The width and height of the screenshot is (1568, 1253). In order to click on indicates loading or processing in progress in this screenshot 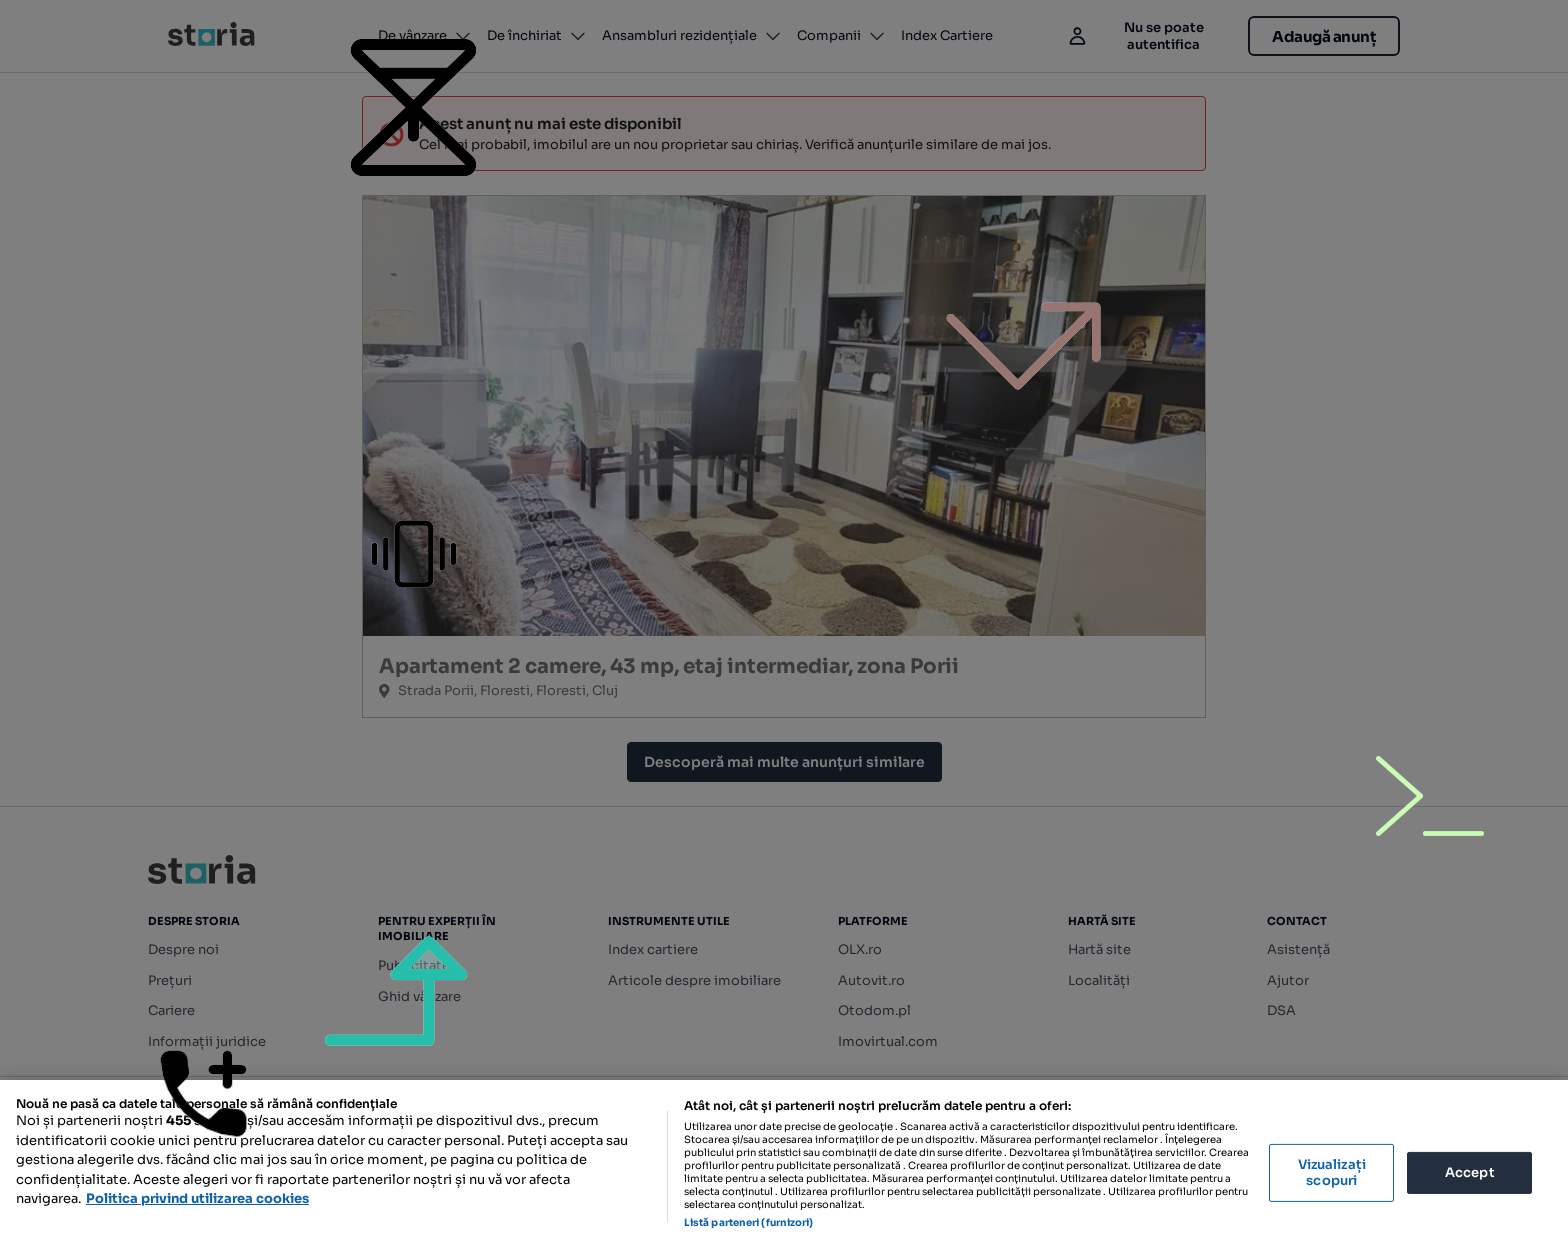, I will do `click(413, 107)`.